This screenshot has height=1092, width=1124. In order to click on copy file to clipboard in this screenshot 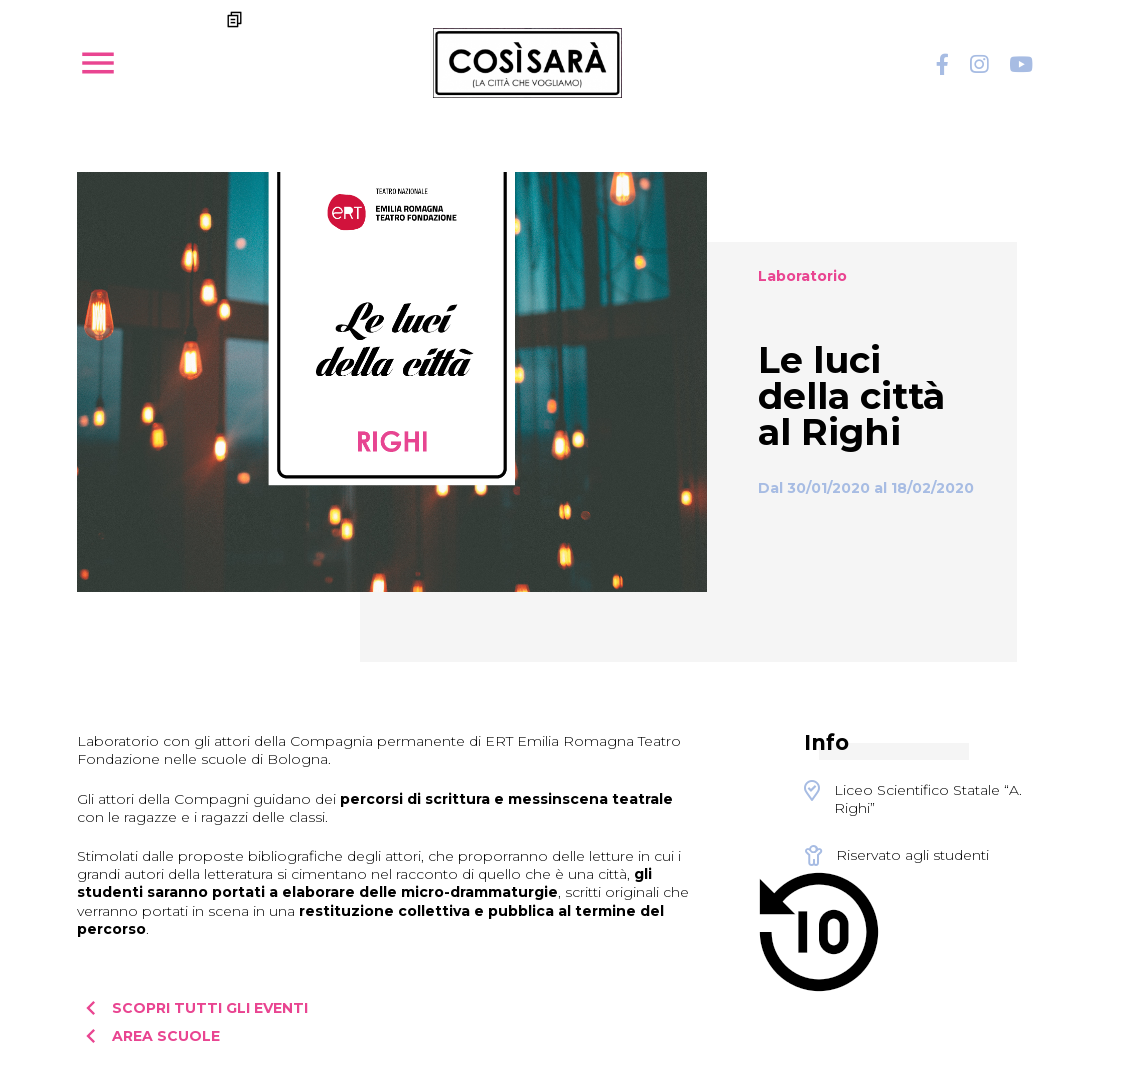, I will do `click(234, 19)`.